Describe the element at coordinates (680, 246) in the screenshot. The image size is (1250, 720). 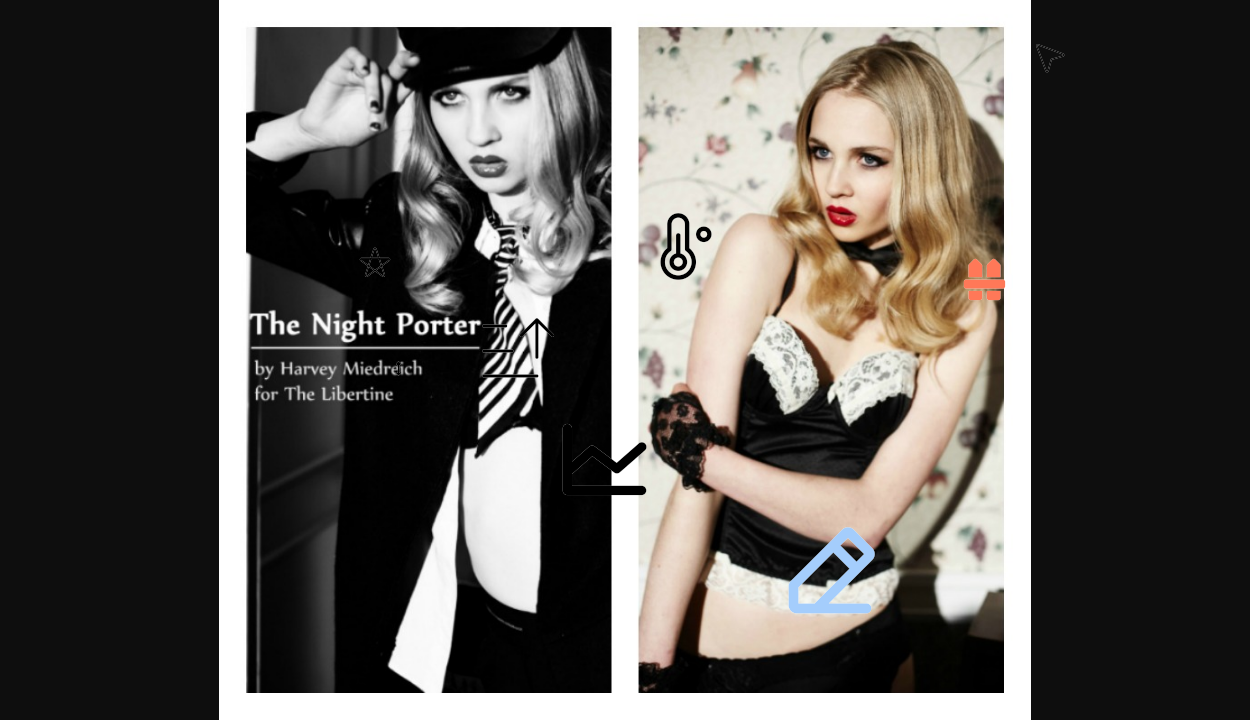
I see `view current temperature reading` at that location.